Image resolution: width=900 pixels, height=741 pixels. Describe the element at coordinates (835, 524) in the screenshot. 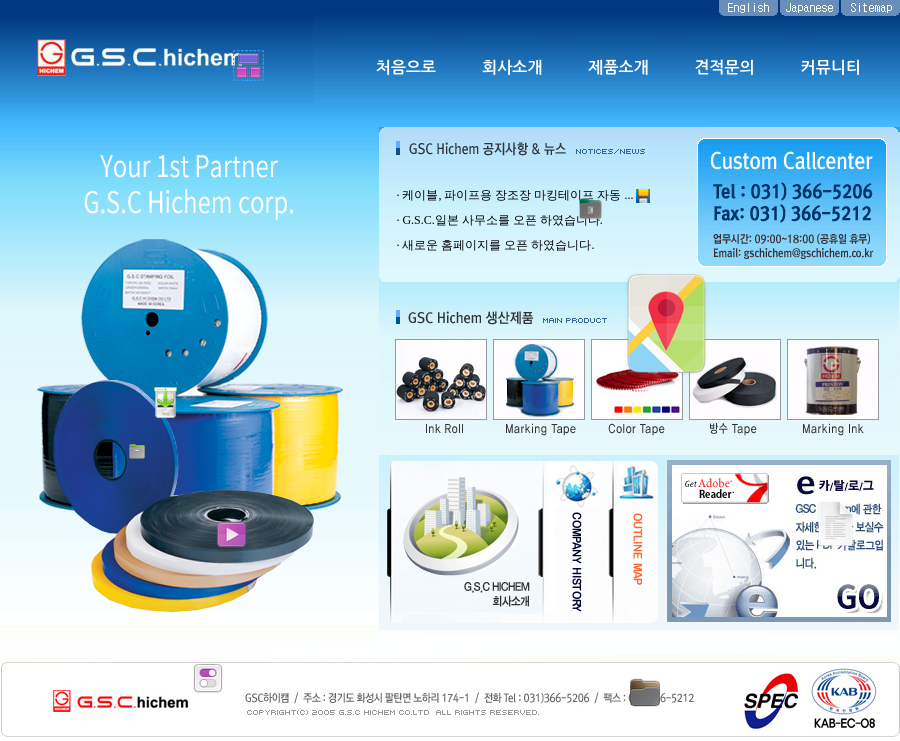

I see `a text document file preview` at that location.